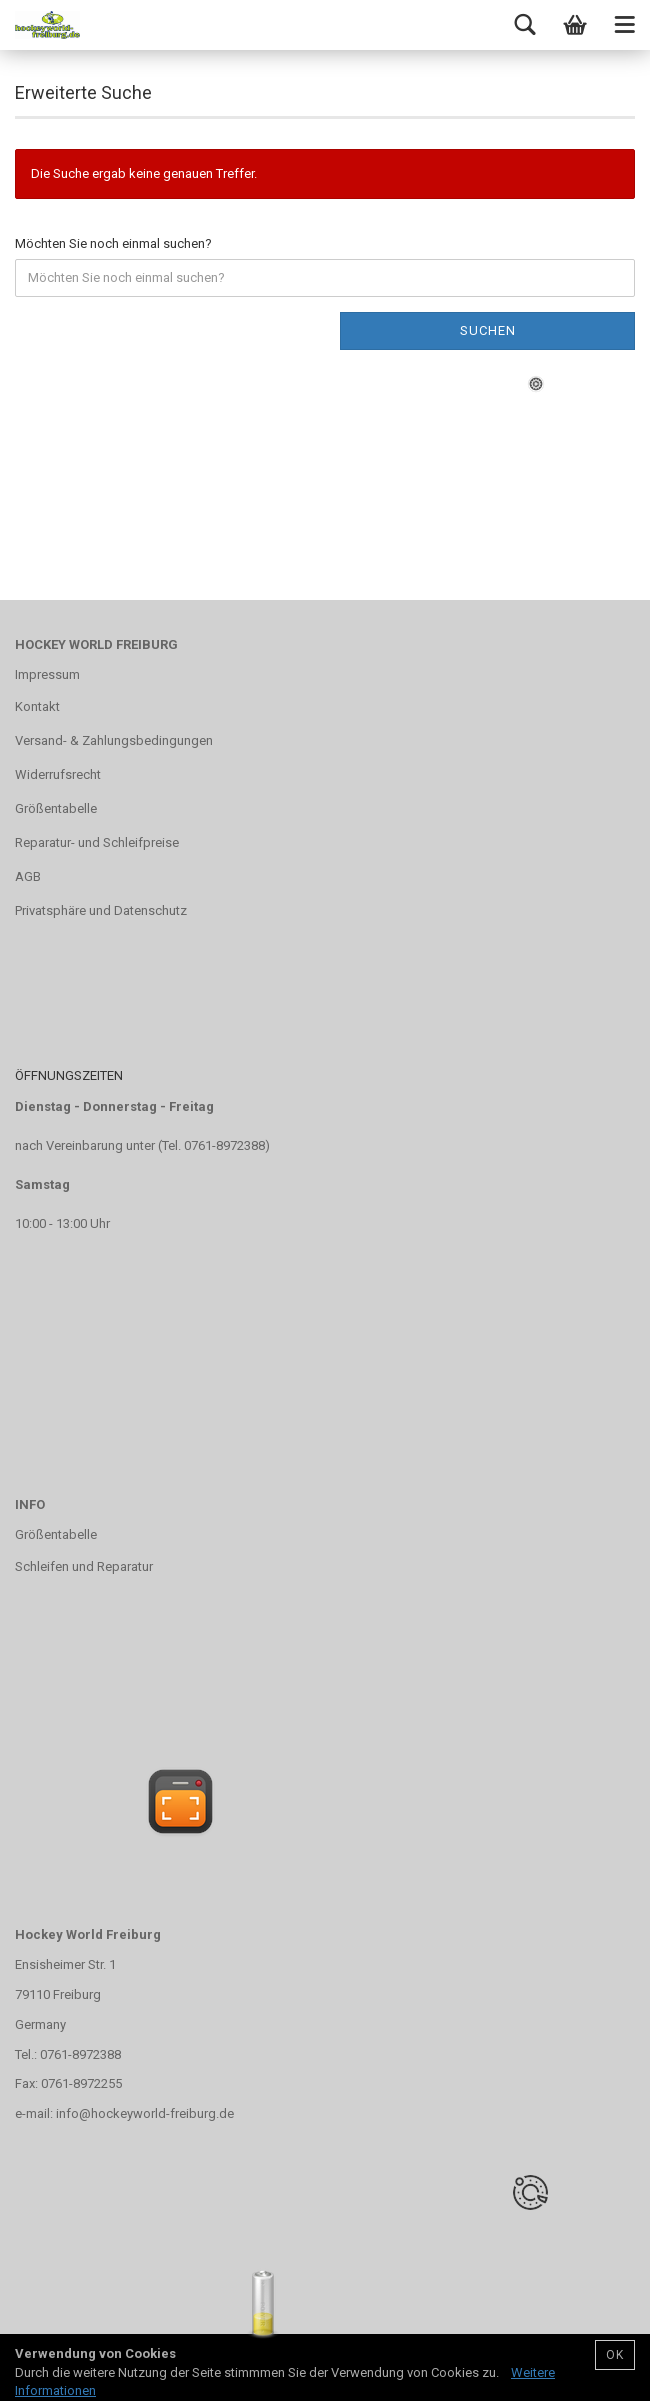 The image size is (650, 2401). What do you see at coordinates (180, 1801) in the screenshot?
I see `open peek app for quick file previews` at bounding box center [180, 1801].